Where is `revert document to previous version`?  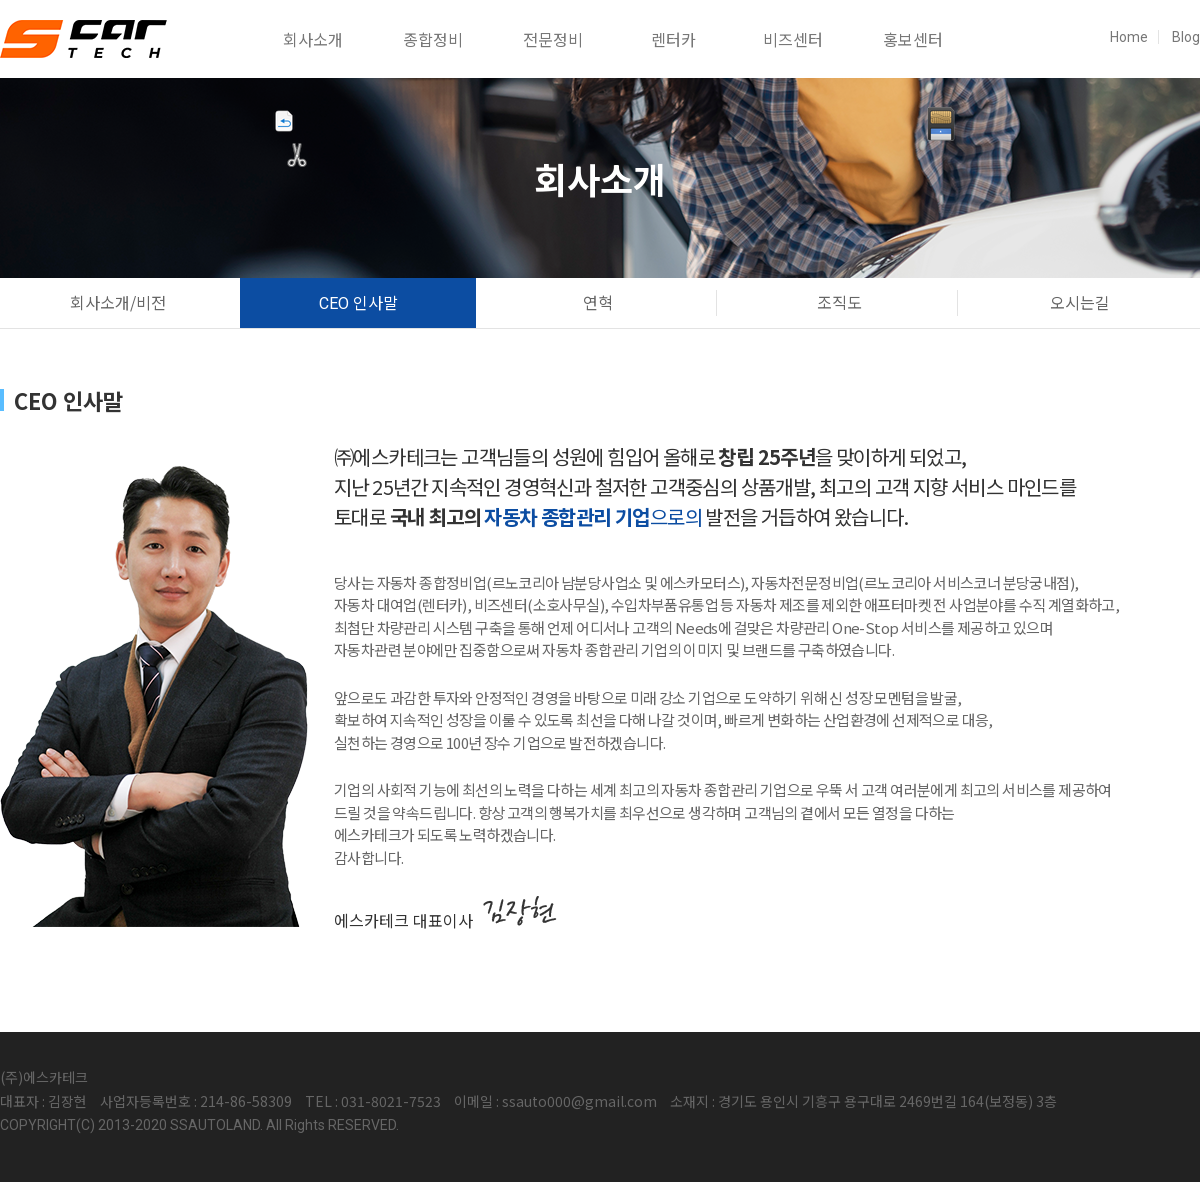
revert document to previous version is located at coordinates (284, 121).